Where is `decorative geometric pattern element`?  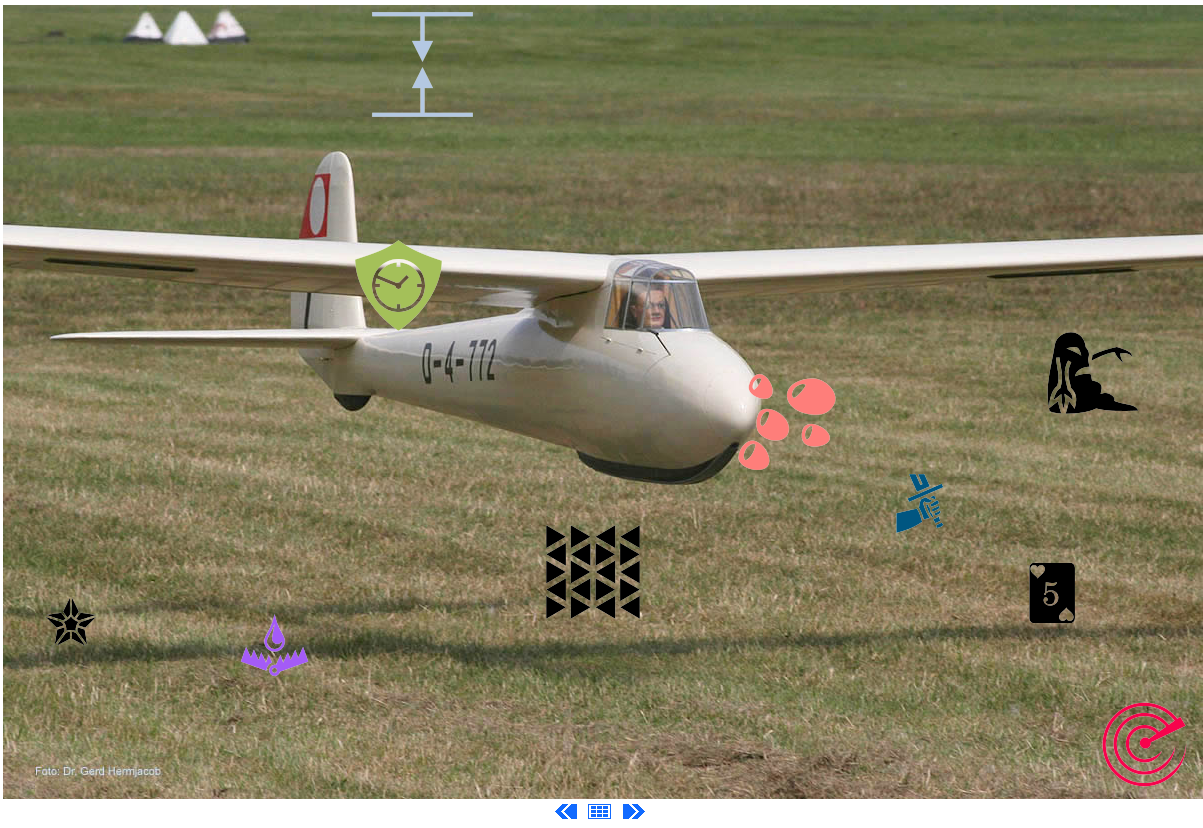 decorative geometric pattern element is located at coordinates (593, 572).